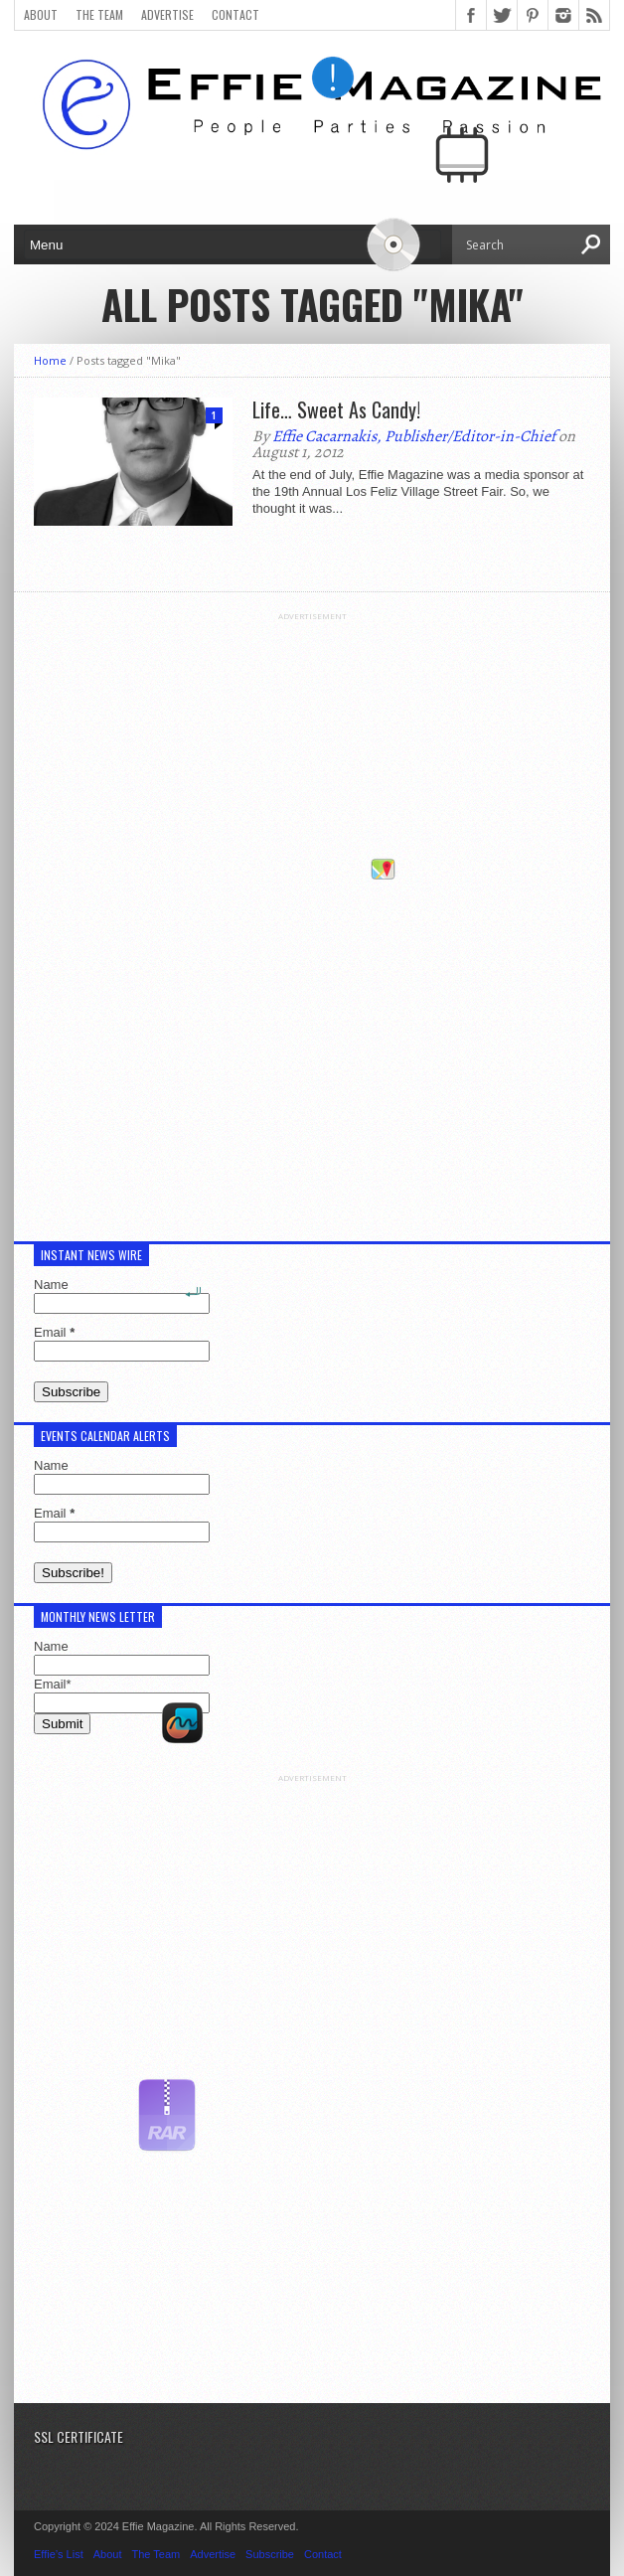 The width and height of the screenshot is (624, 2576). Describe the element at coordinates (167, 2115) in the screenshot. I see `a compressed RAR archive file` at that location.